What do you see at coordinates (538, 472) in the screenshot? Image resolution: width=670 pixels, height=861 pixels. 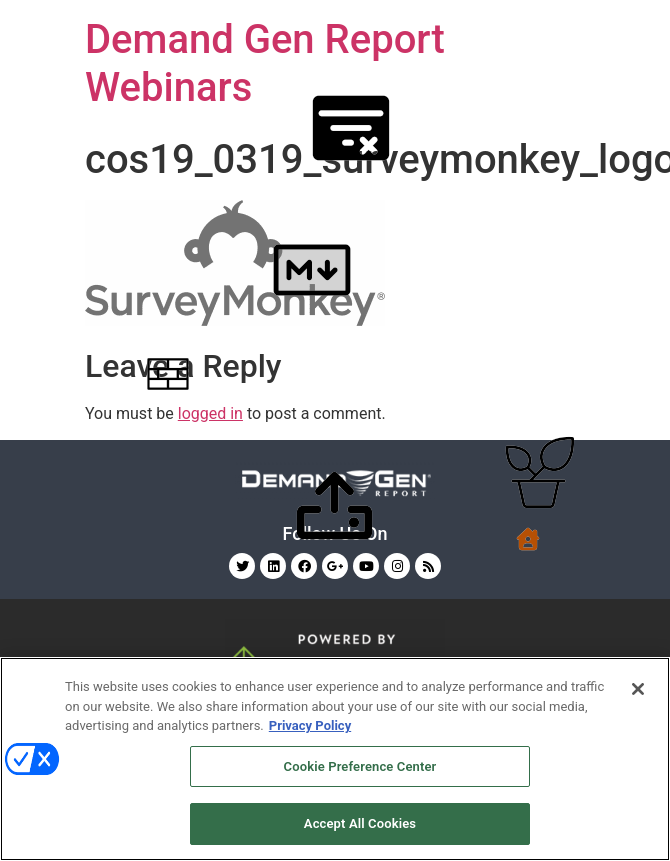 I see `access plant care or gardening features` at bounding box center [538, 472].